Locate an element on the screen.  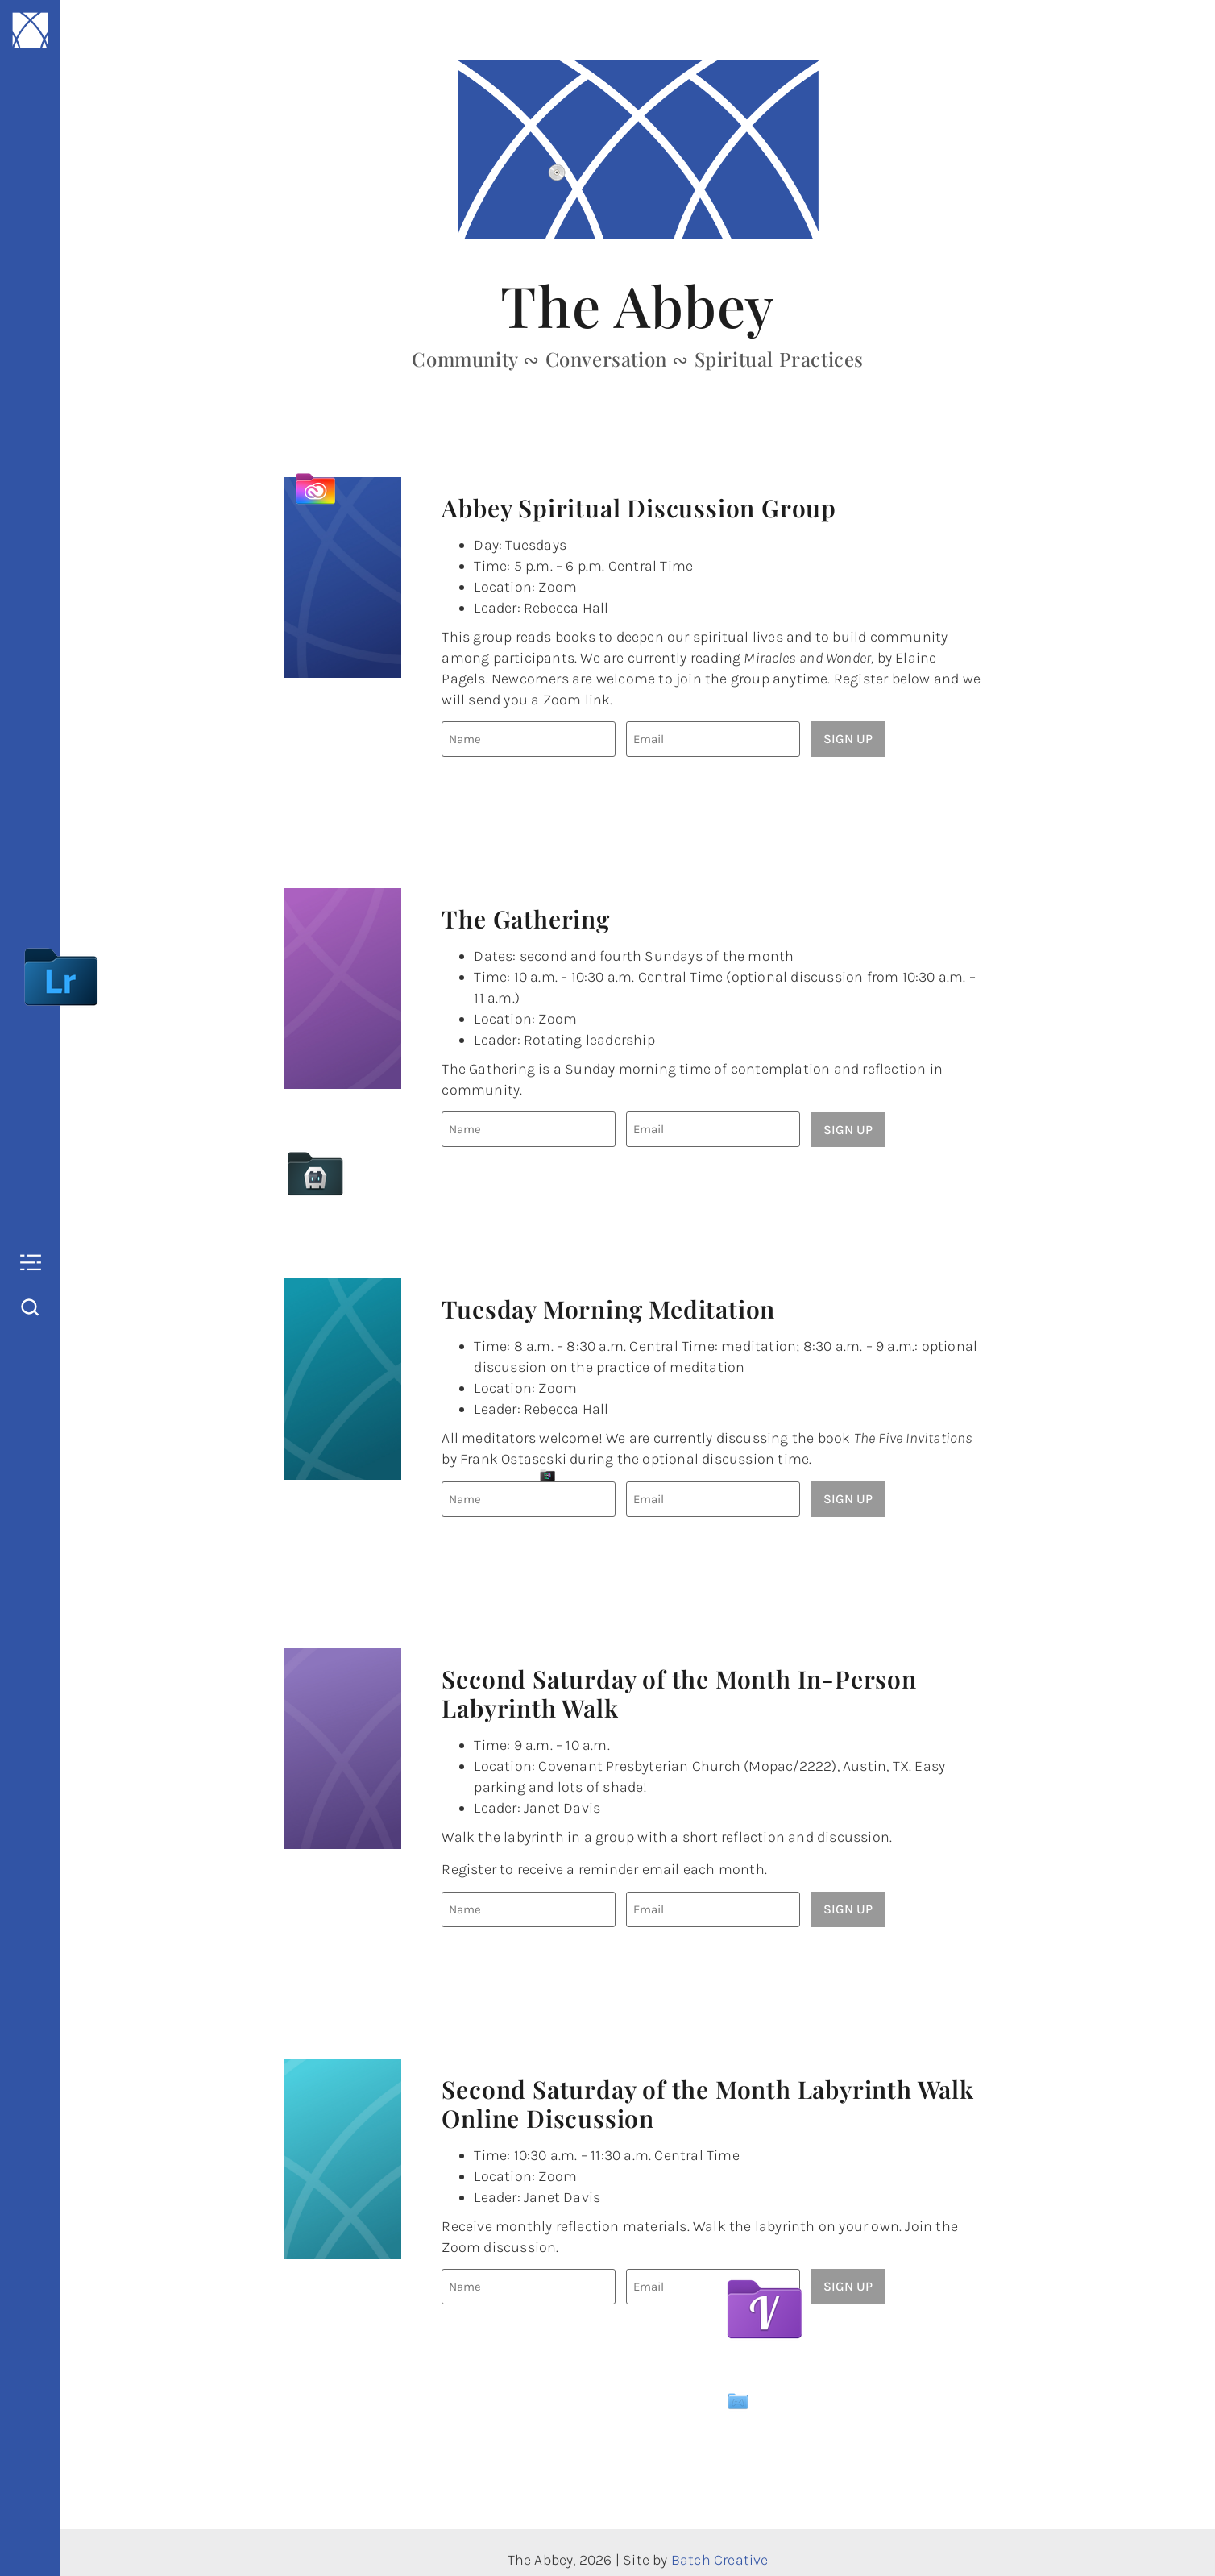
open adobe creative cloud files folder is located at coordinates (315, 489).